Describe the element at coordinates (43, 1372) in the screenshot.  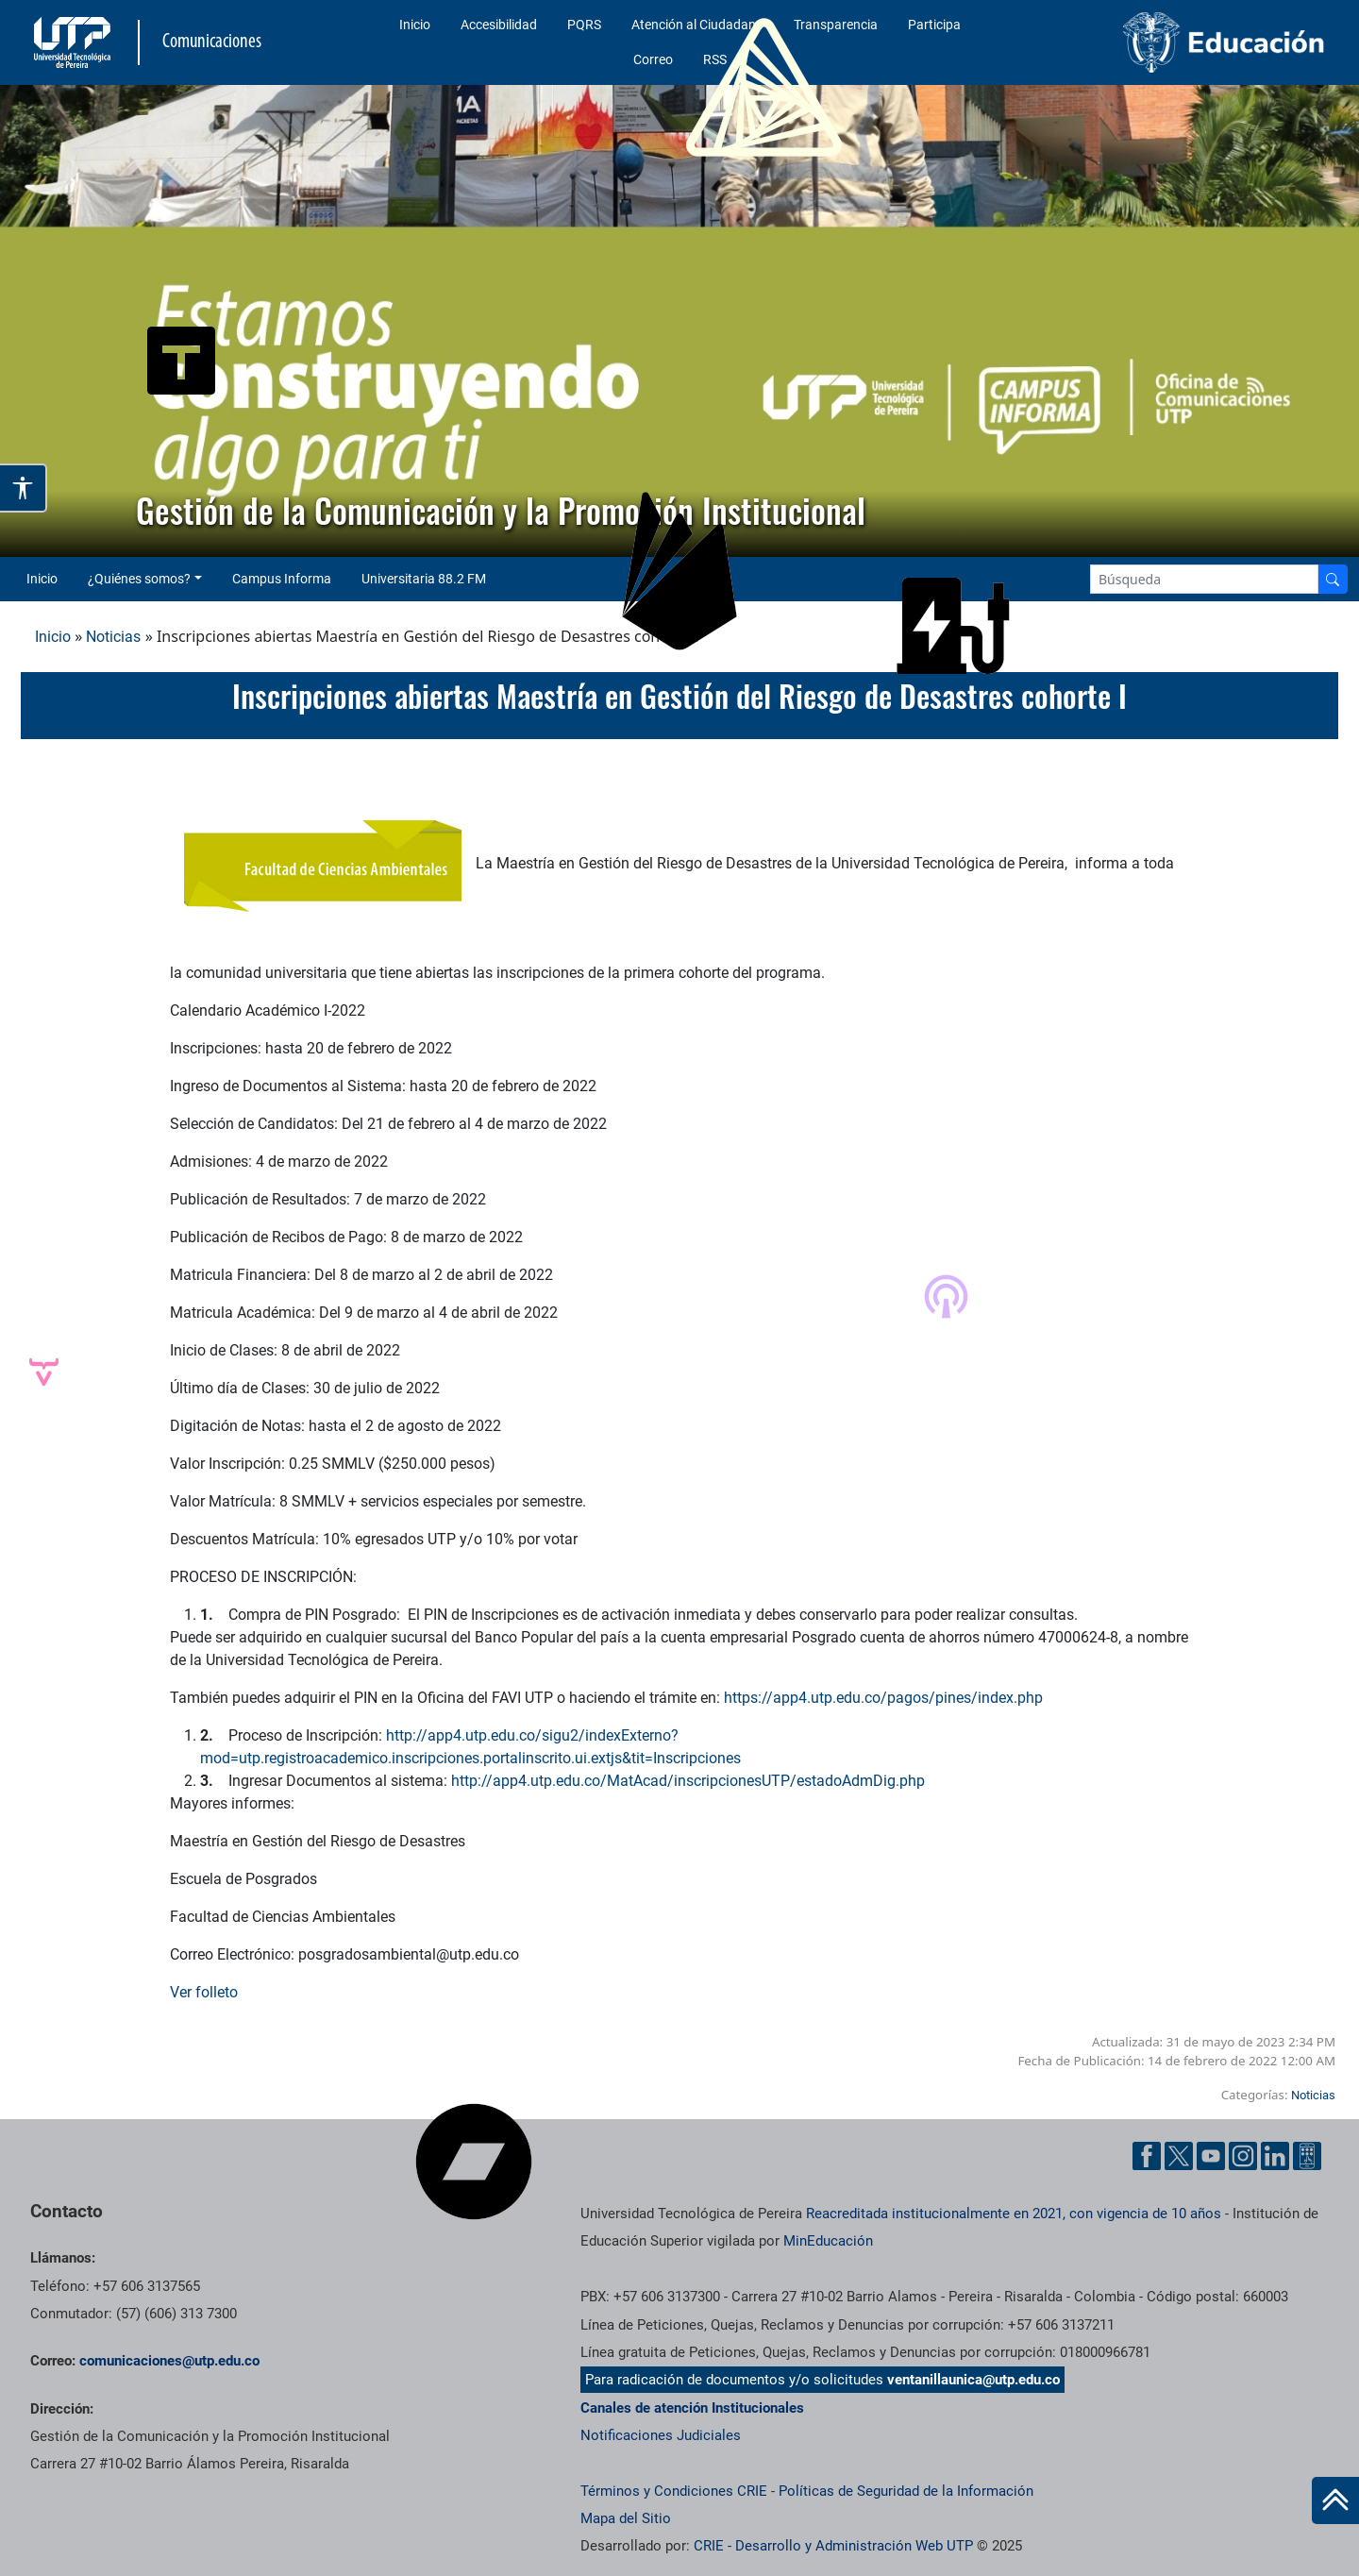
I see `vaadin framework branding logo` at that location.